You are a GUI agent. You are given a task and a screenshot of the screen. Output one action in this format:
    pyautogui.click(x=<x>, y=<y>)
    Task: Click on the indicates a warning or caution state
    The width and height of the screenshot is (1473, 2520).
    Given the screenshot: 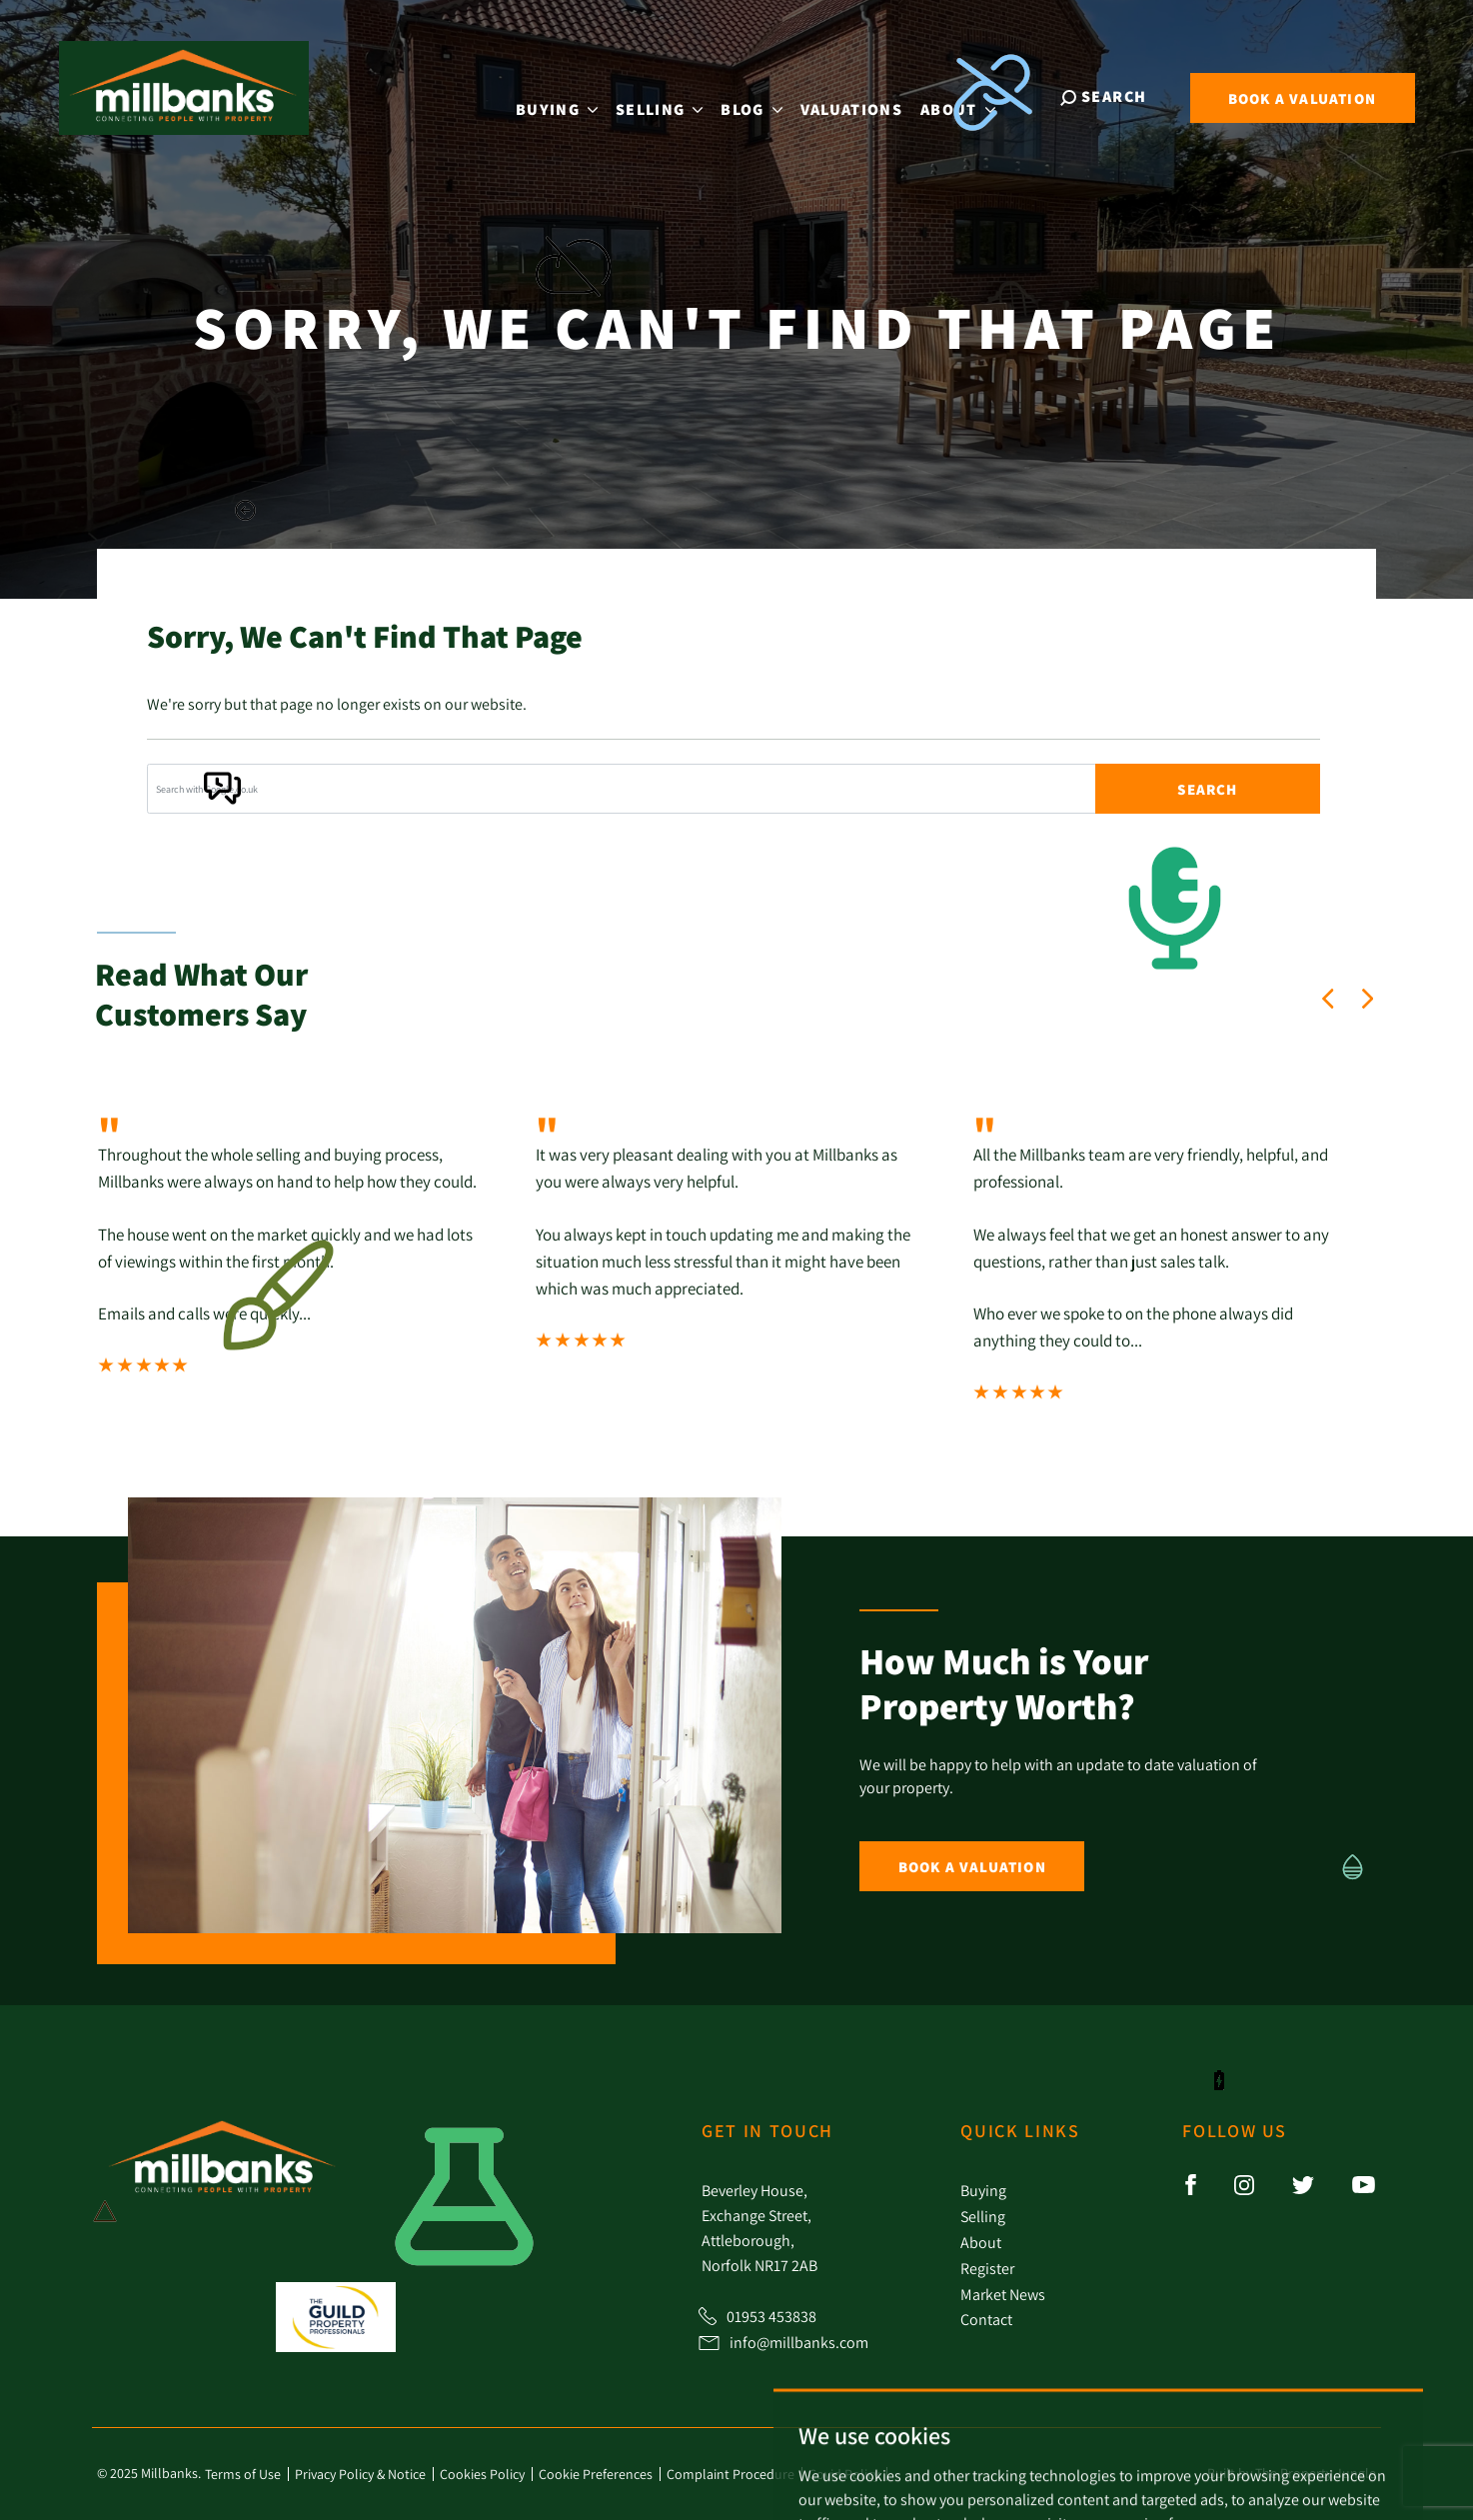 What is the action you would take?
    pyautogui.click(x=105, y=2211)
    